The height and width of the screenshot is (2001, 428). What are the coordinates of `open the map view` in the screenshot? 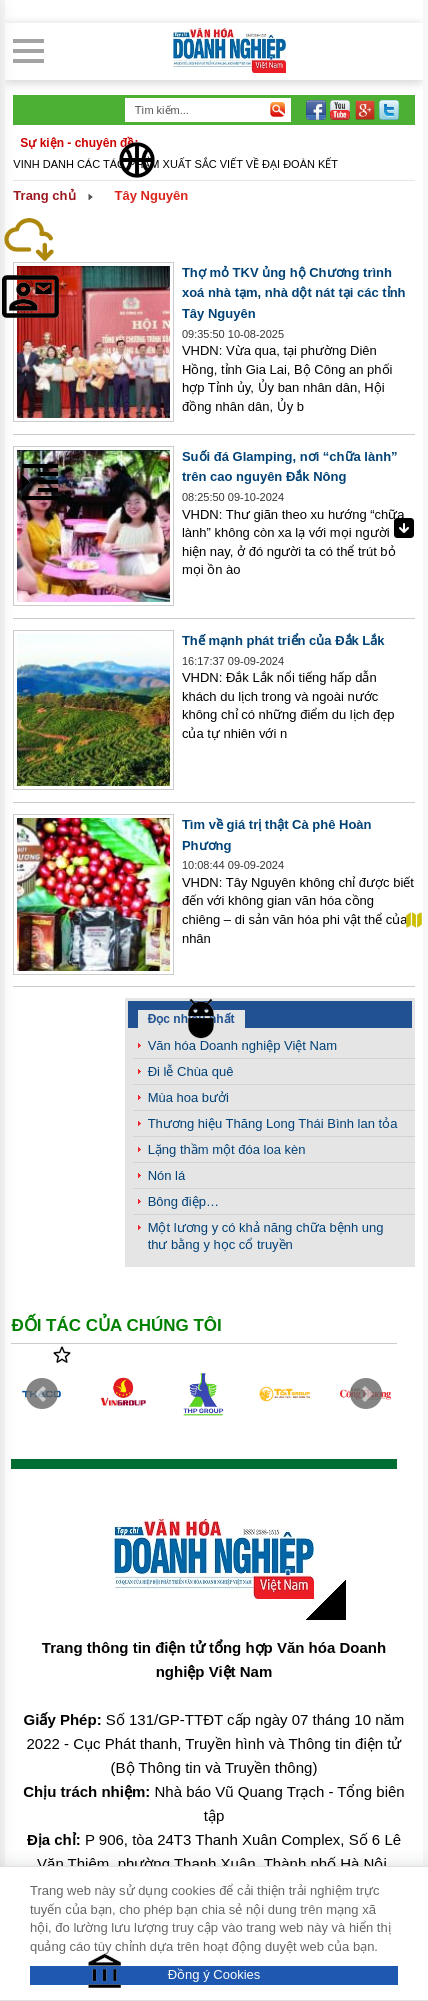 It's located at (414, 920).